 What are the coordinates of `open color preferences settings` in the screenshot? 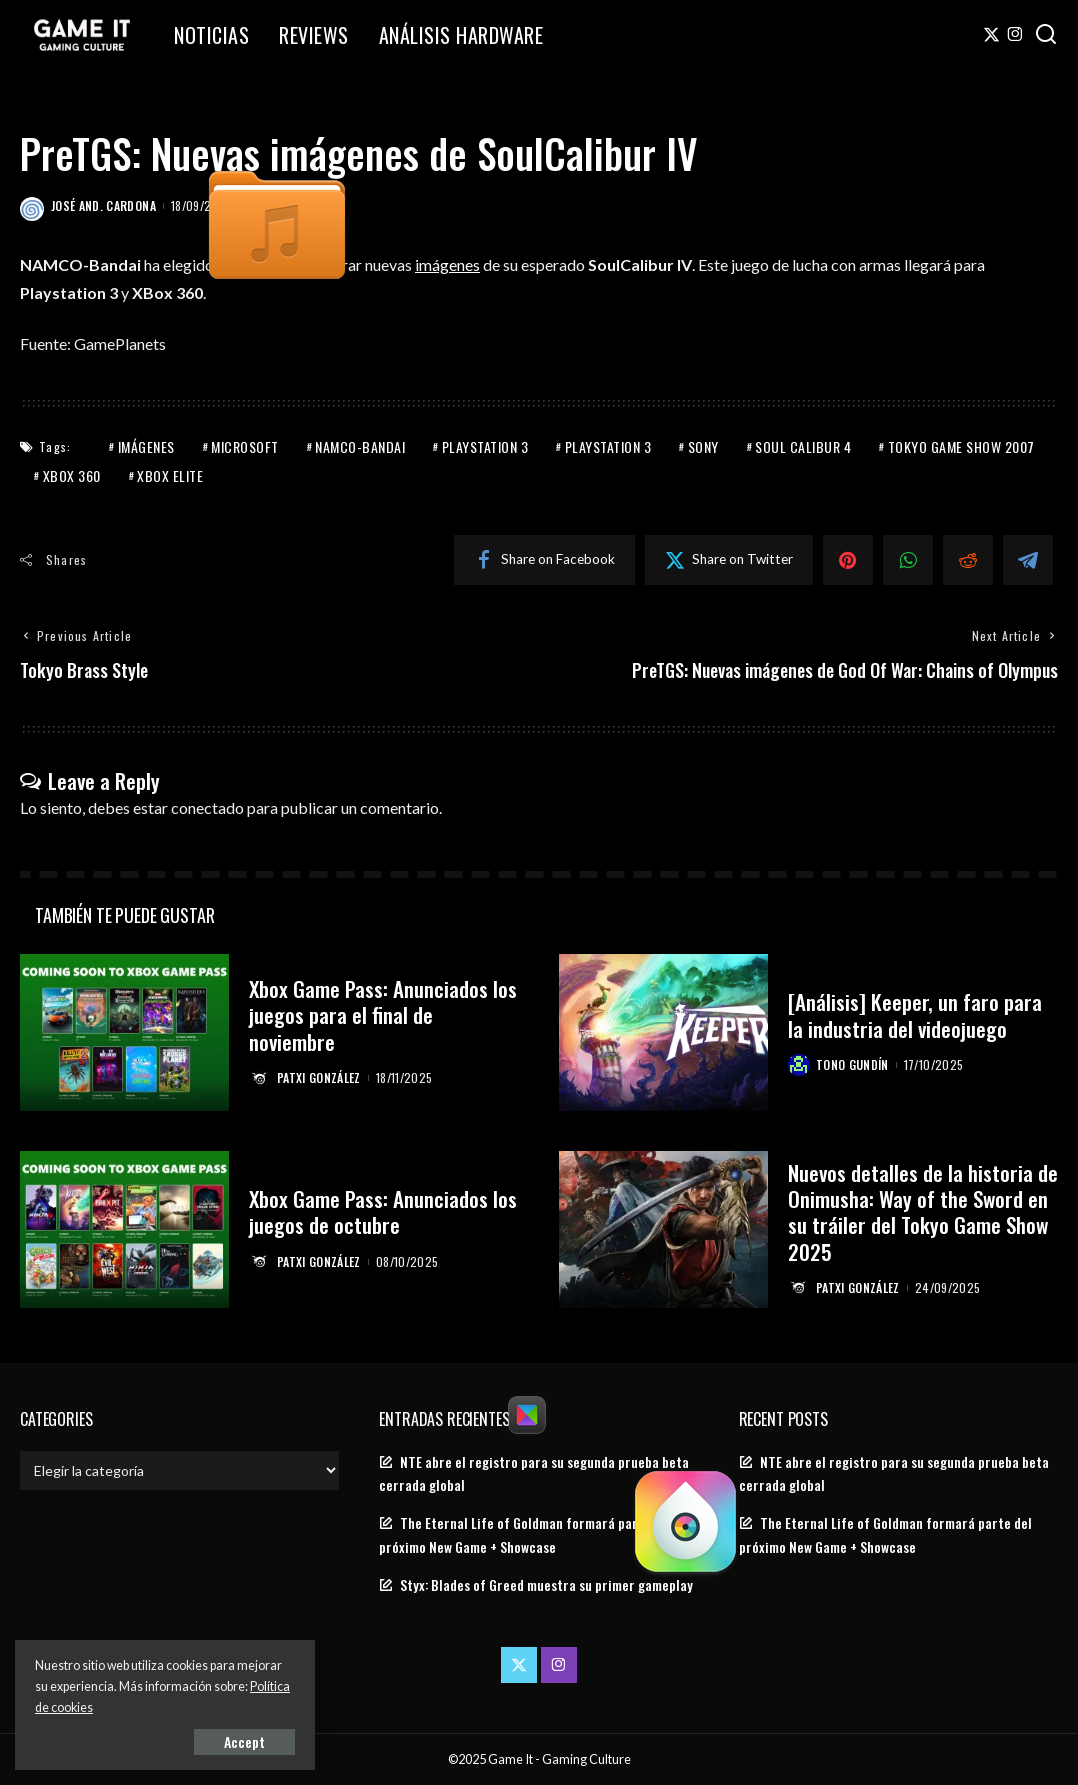 It's located at (685, 1521).